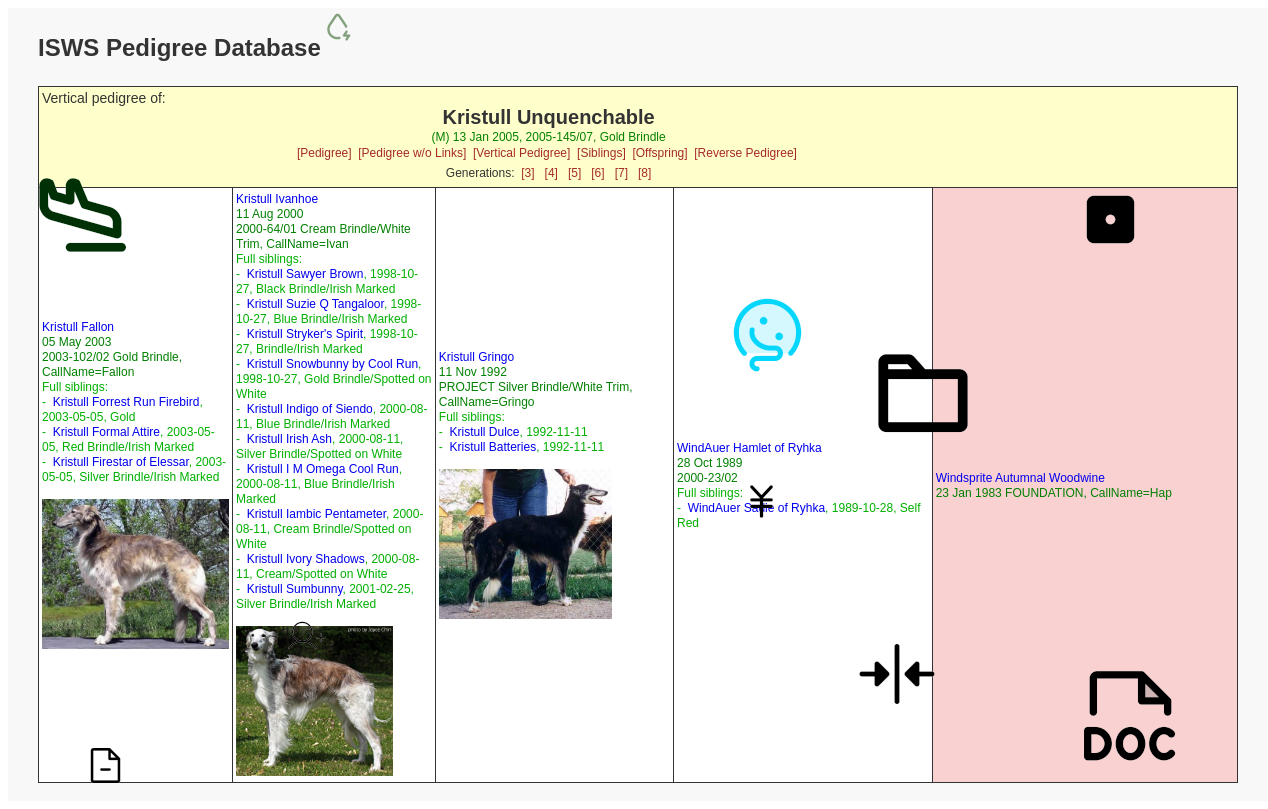  What do you see at coordinates (1110, 219) in the screenshot?
I see `indicates a single selection or active state` at bounding box center [1110, 219].